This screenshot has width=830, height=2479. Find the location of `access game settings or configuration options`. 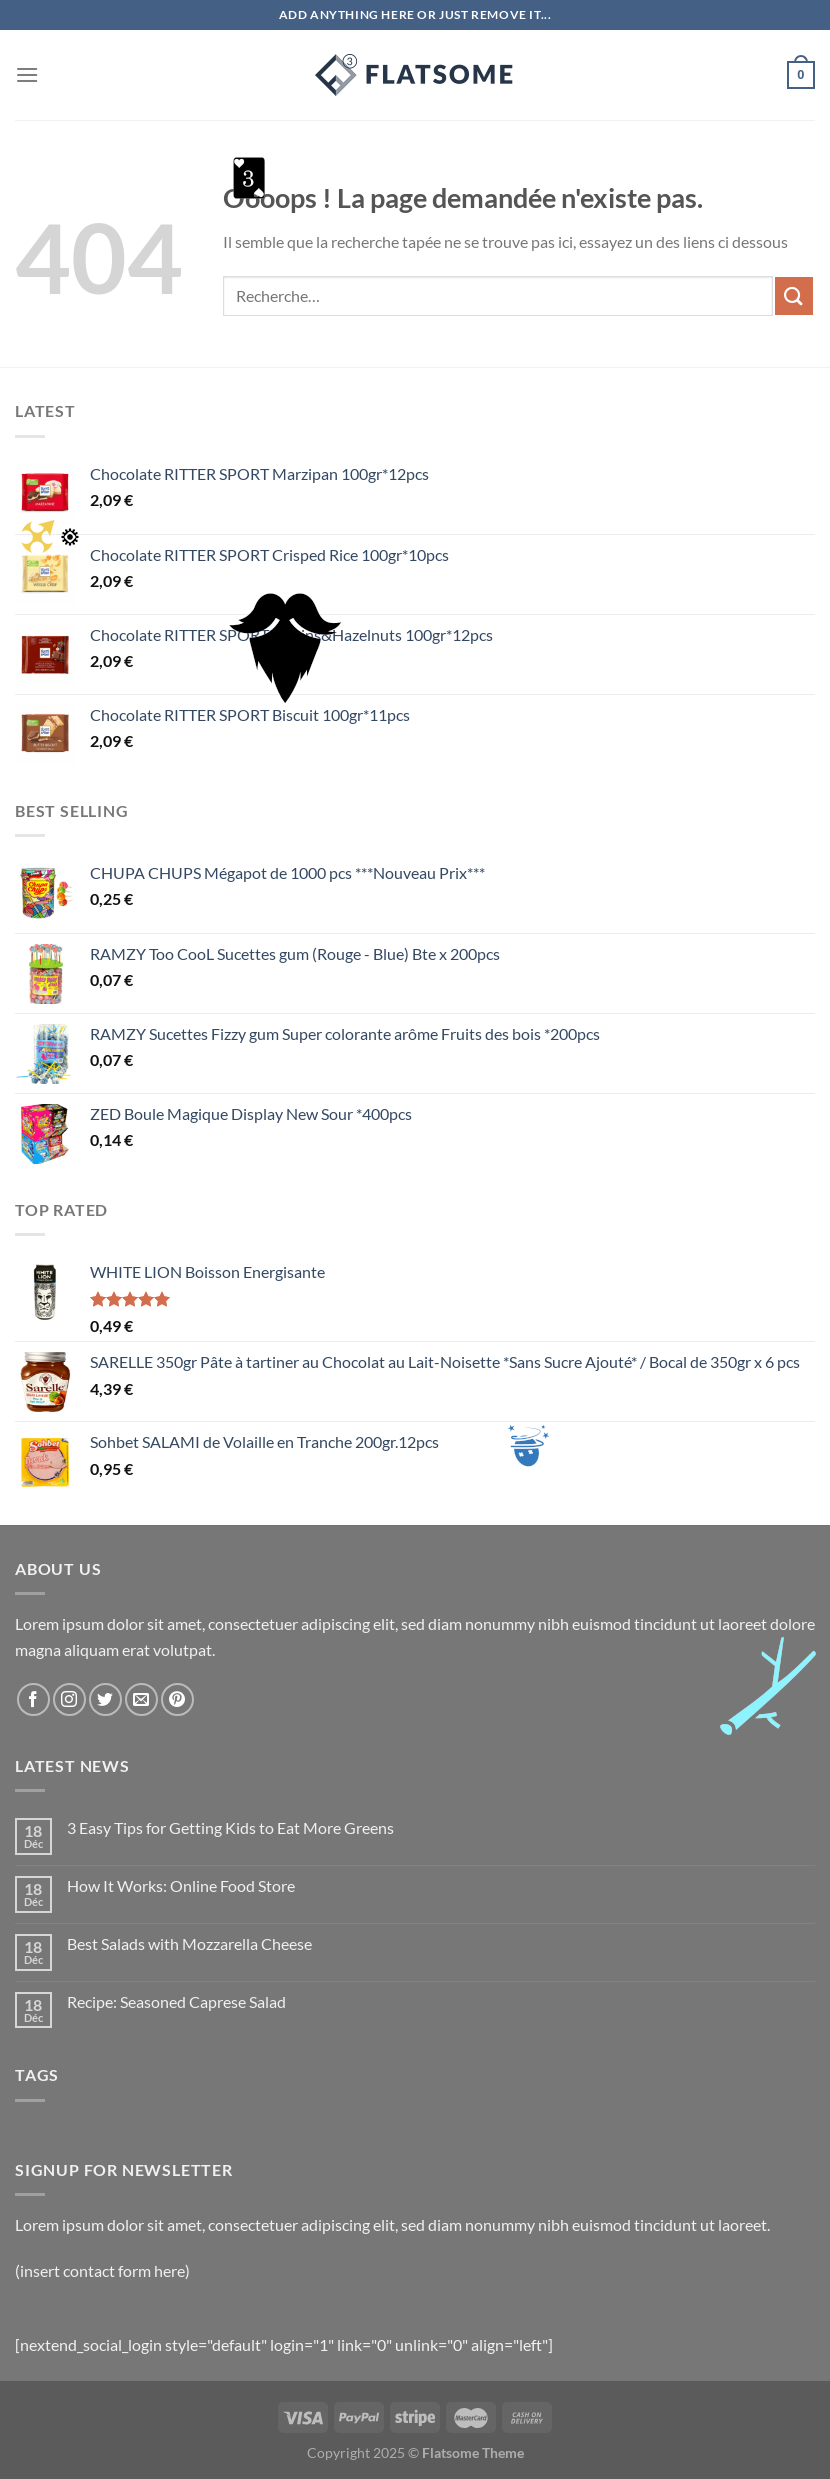

access game settings or configuration options is located at coordinates (70, 537).